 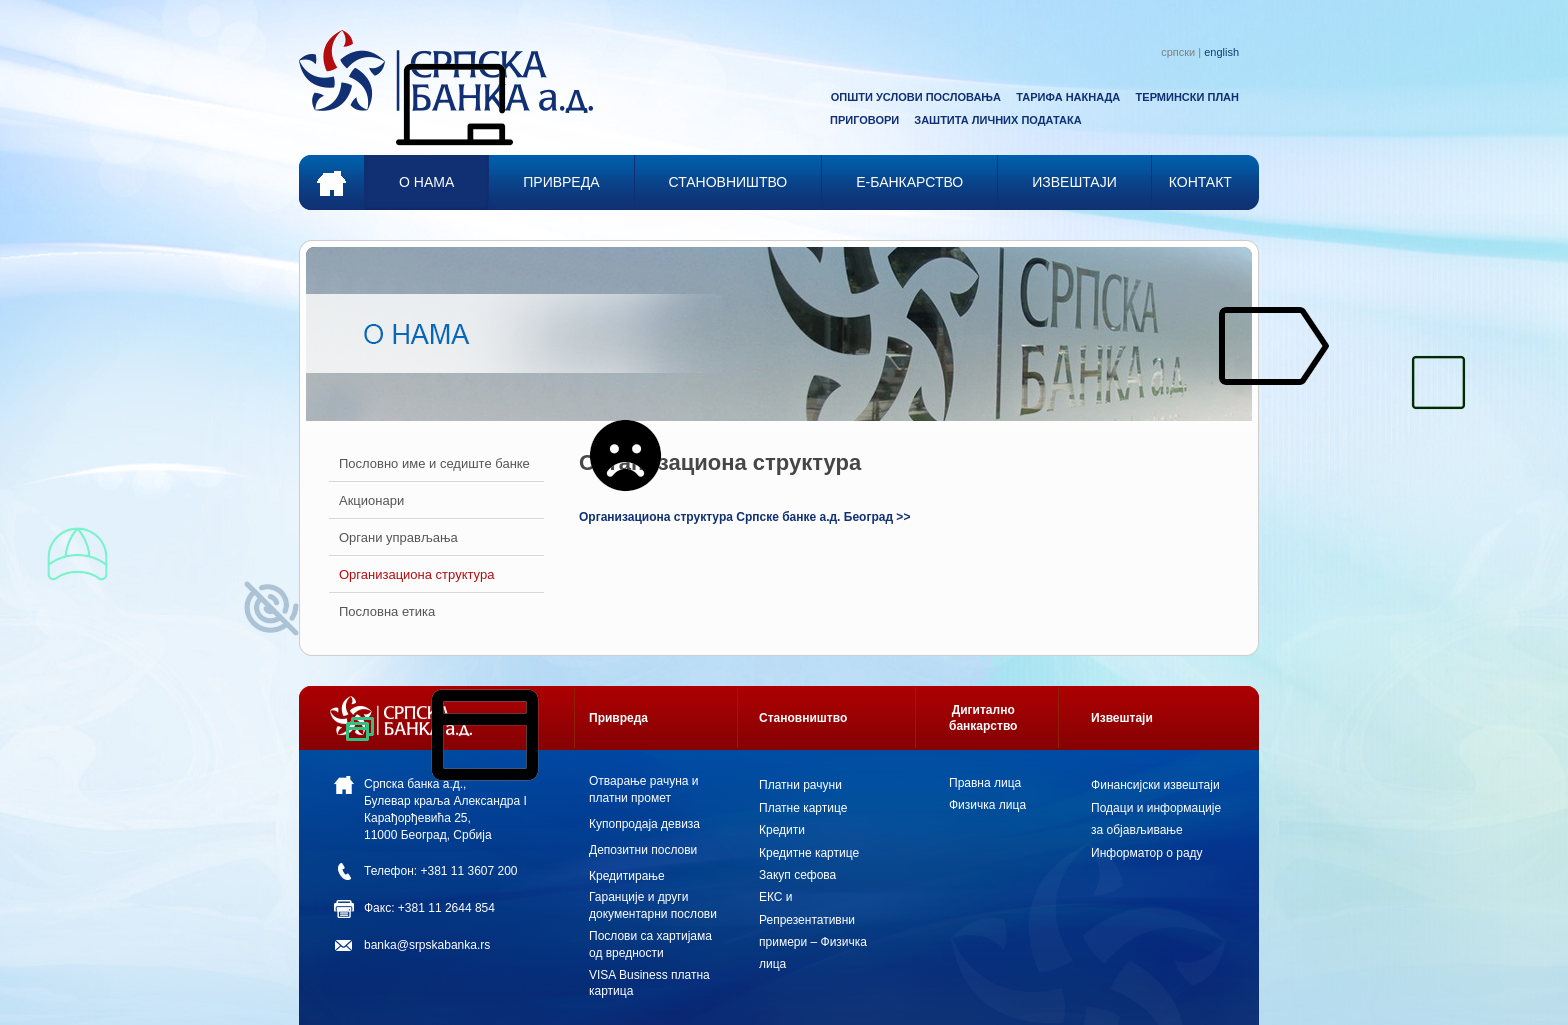 I want to click on open web browser, so click(x=485, y=735).